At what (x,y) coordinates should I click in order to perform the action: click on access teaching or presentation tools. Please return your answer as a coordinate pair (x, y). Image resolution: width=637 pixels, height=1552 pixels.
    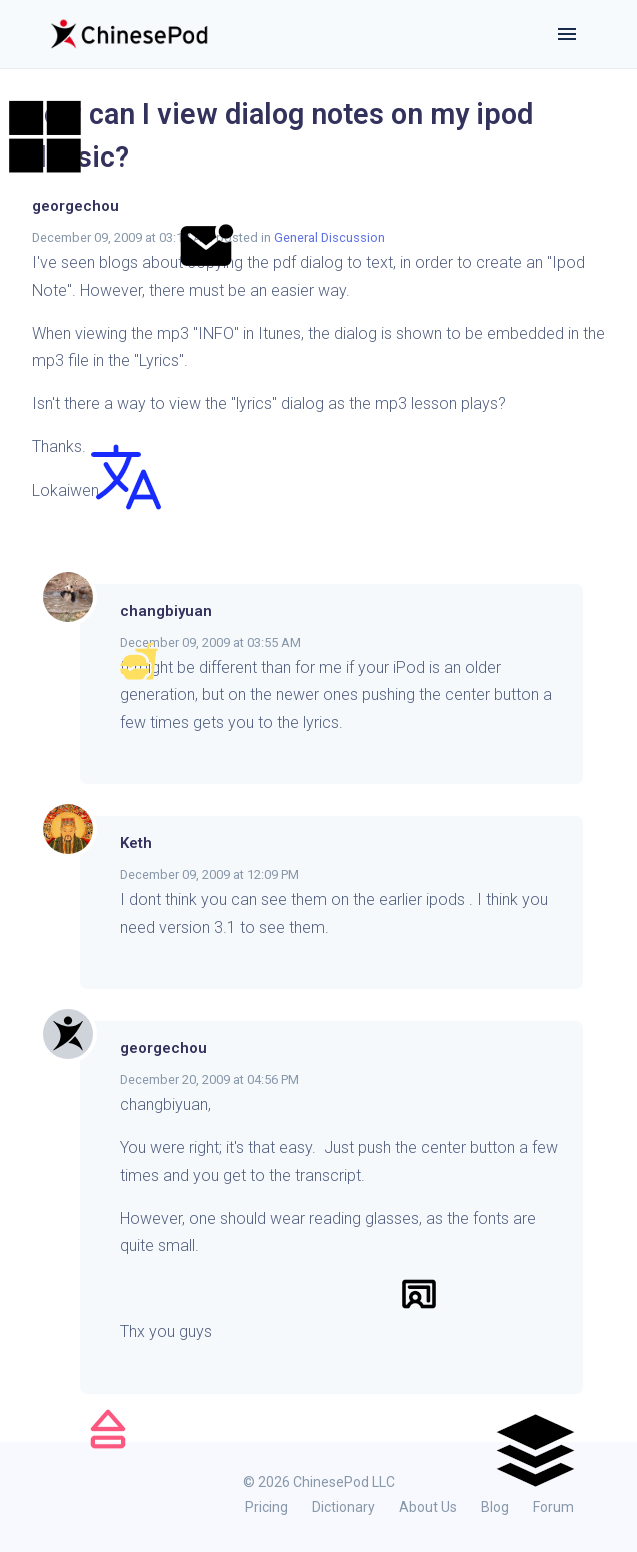
    Looking at the image, I should click on (419, 1294).